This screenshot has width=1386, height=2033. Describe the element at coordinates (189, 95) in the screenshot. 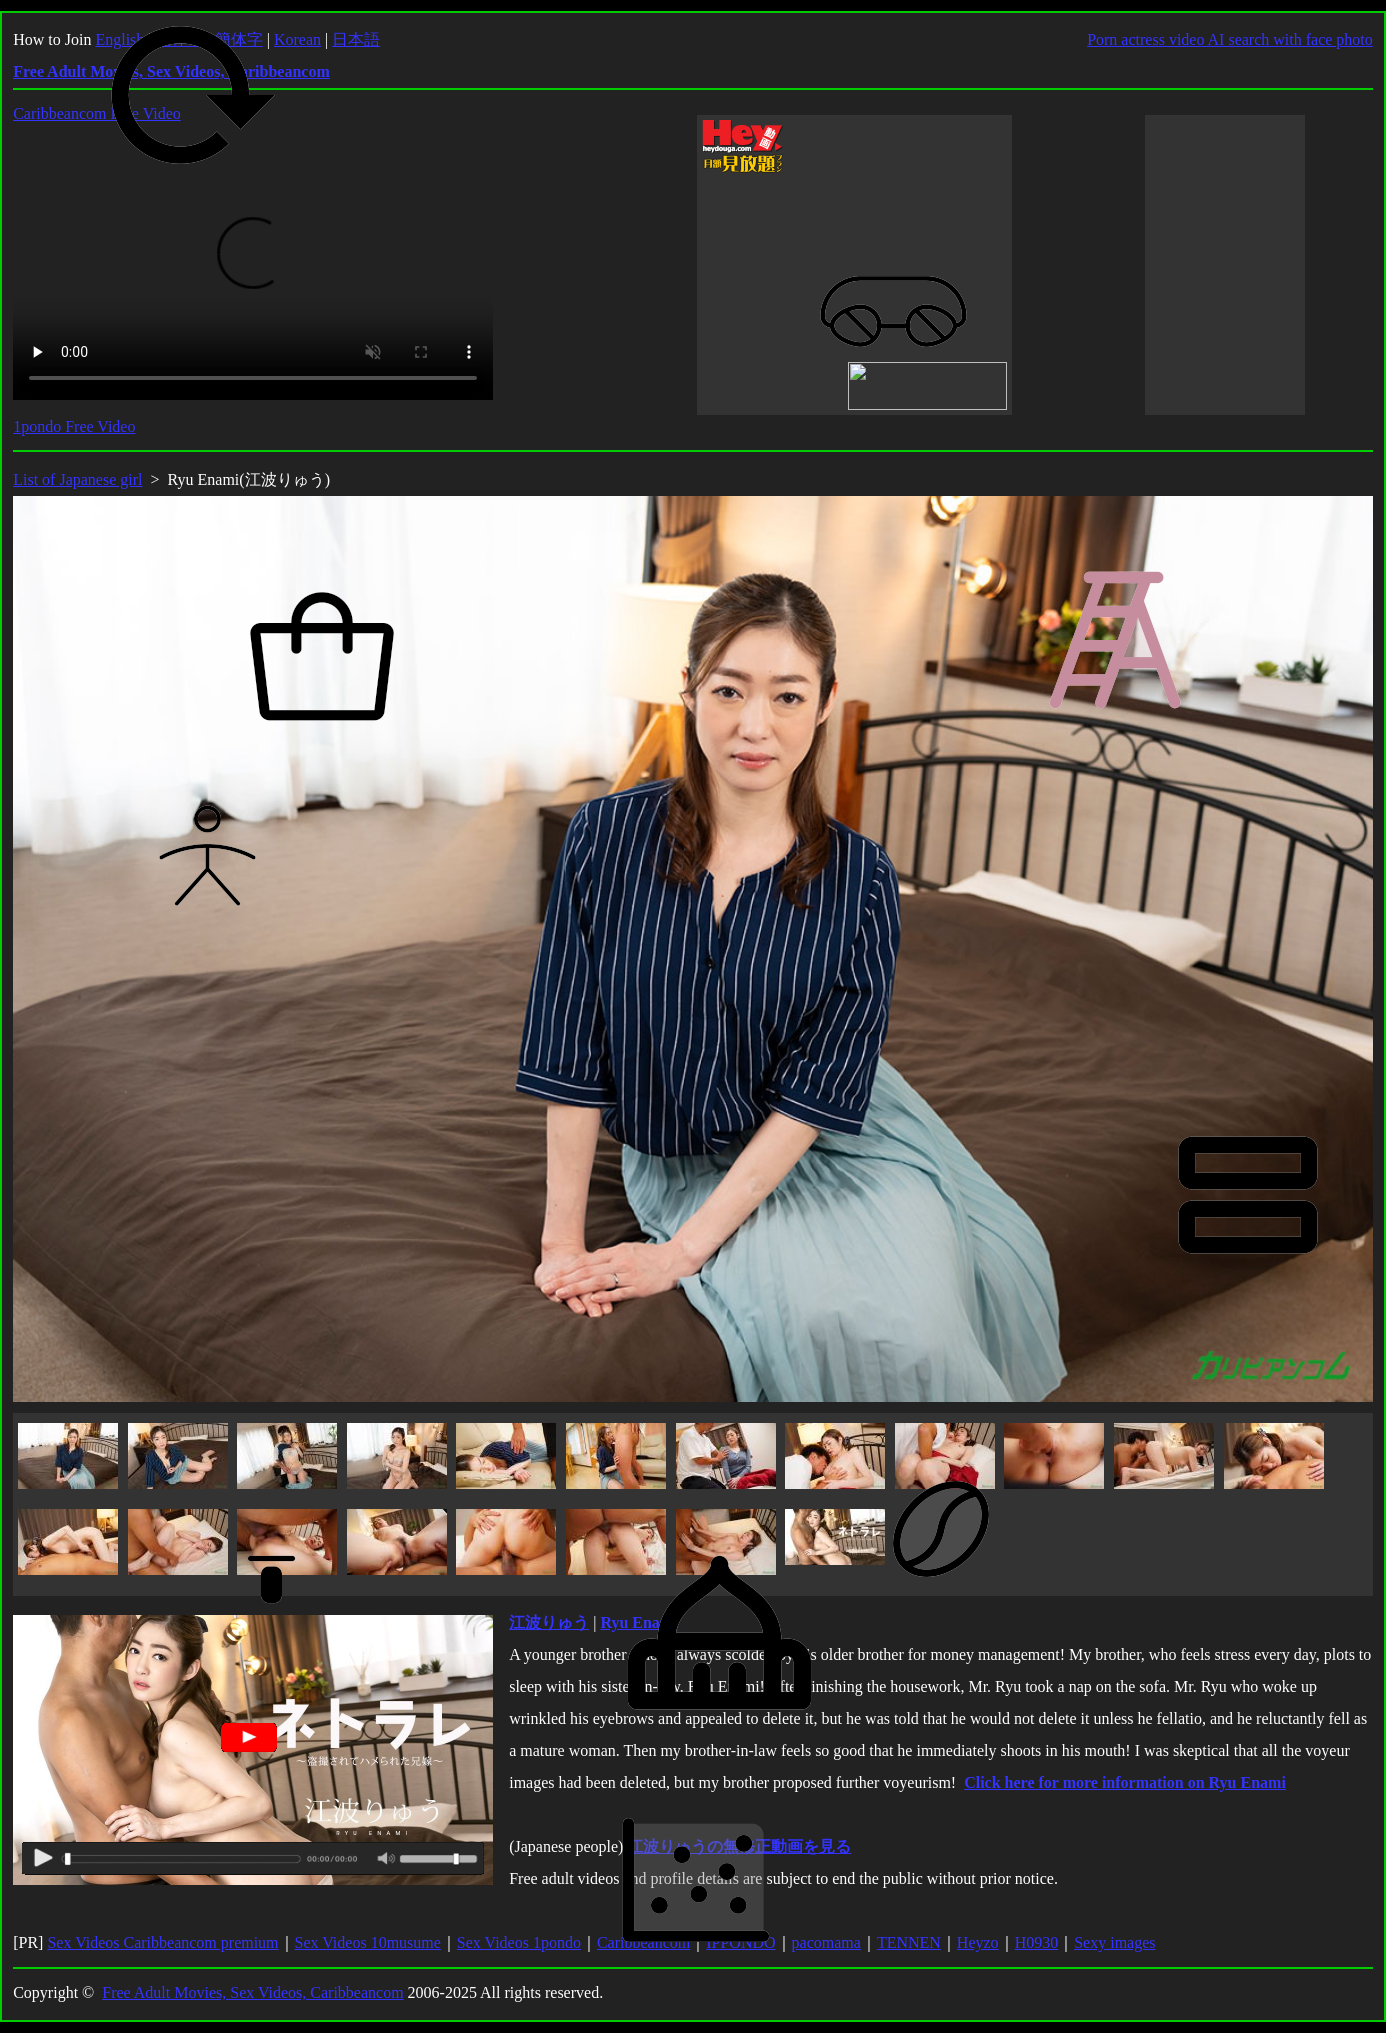

I see `refresh the current page or content` at that location.